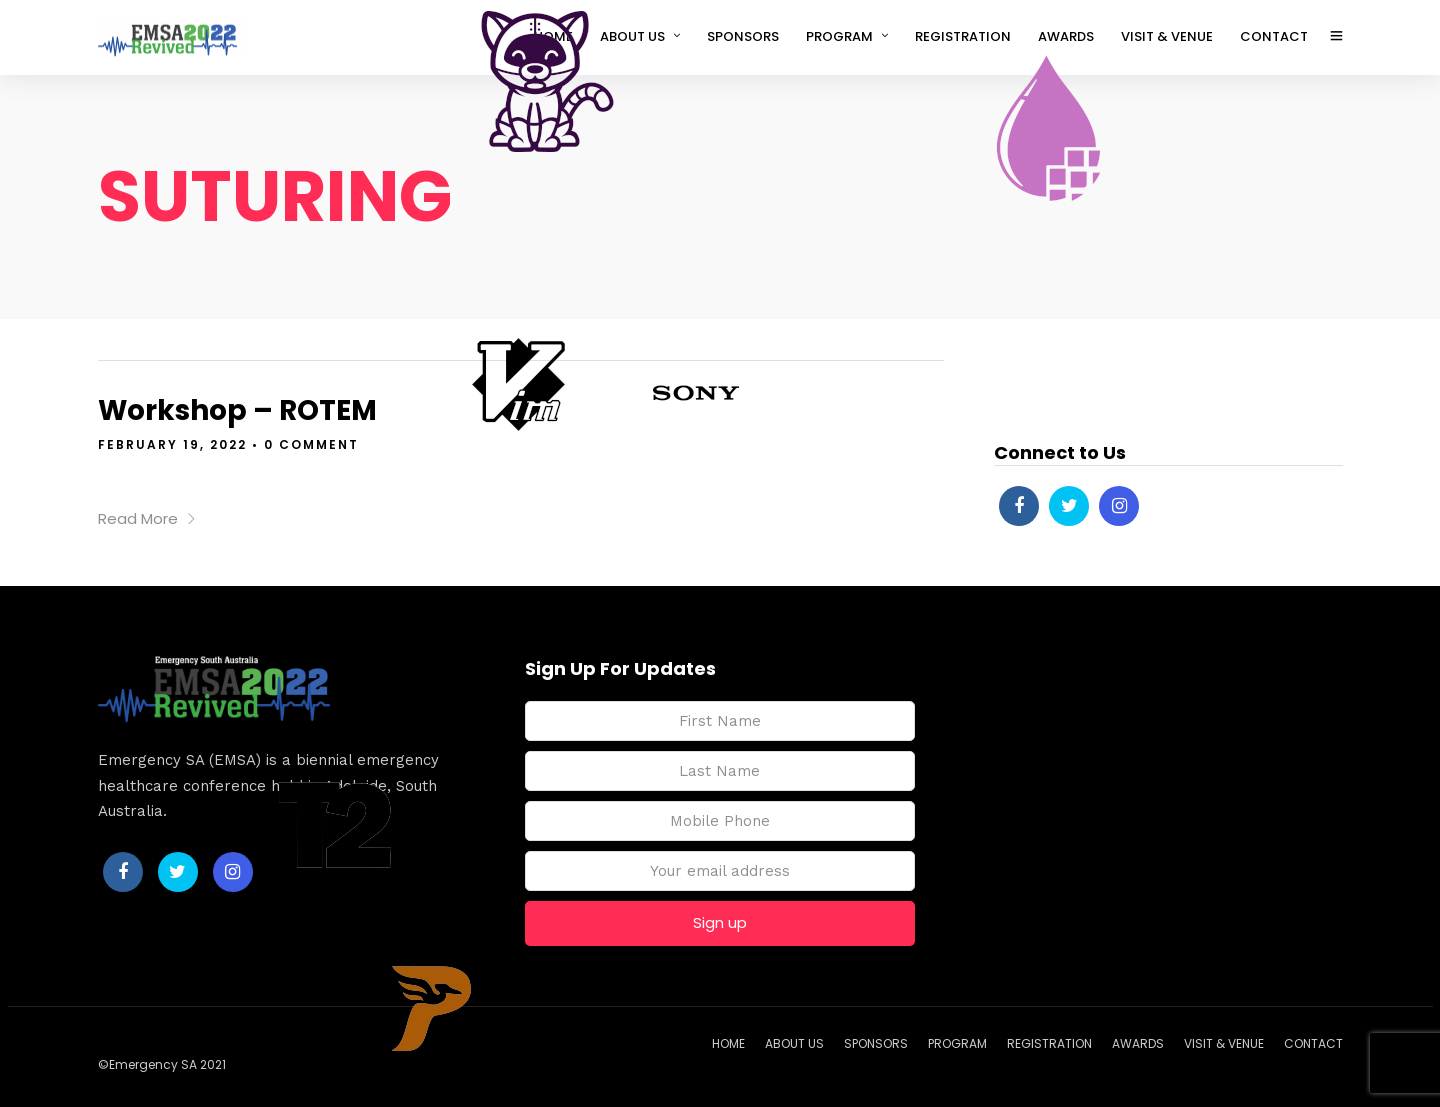  What do you see at coordinates (696, 393) in the screenshot?
I see `sony brand or product identifier` at bounding box center [696, 393].